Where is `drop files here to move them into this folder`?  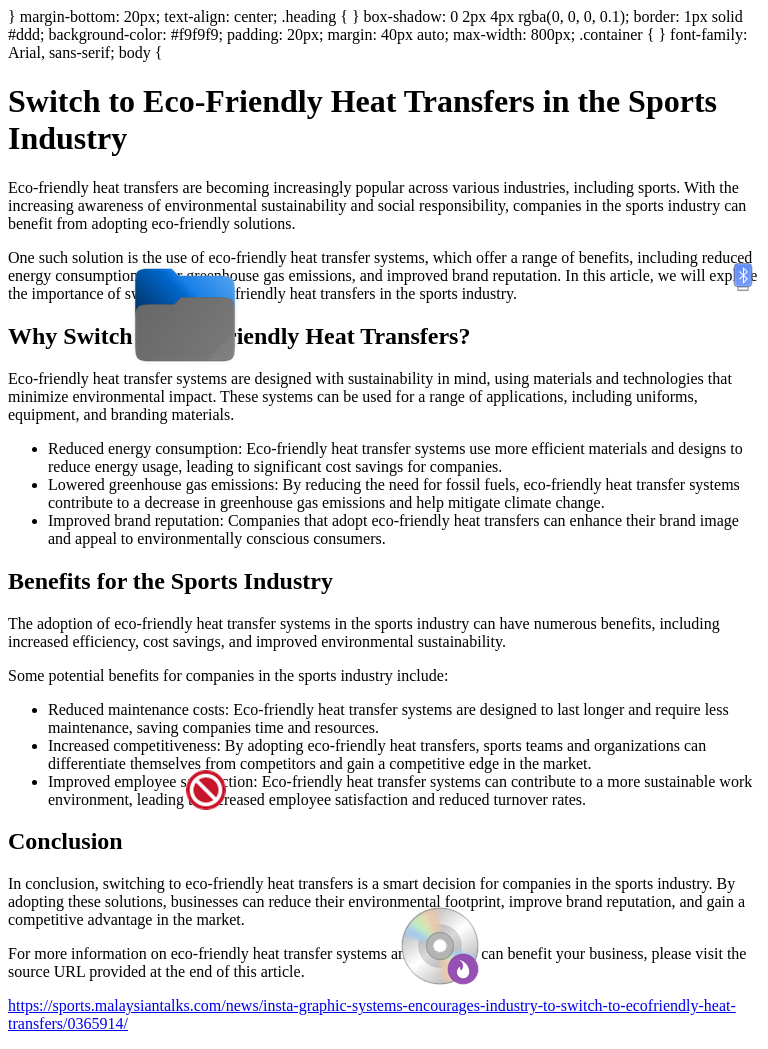
drop files here to move them into this folder is located at coordinates (185, 315).